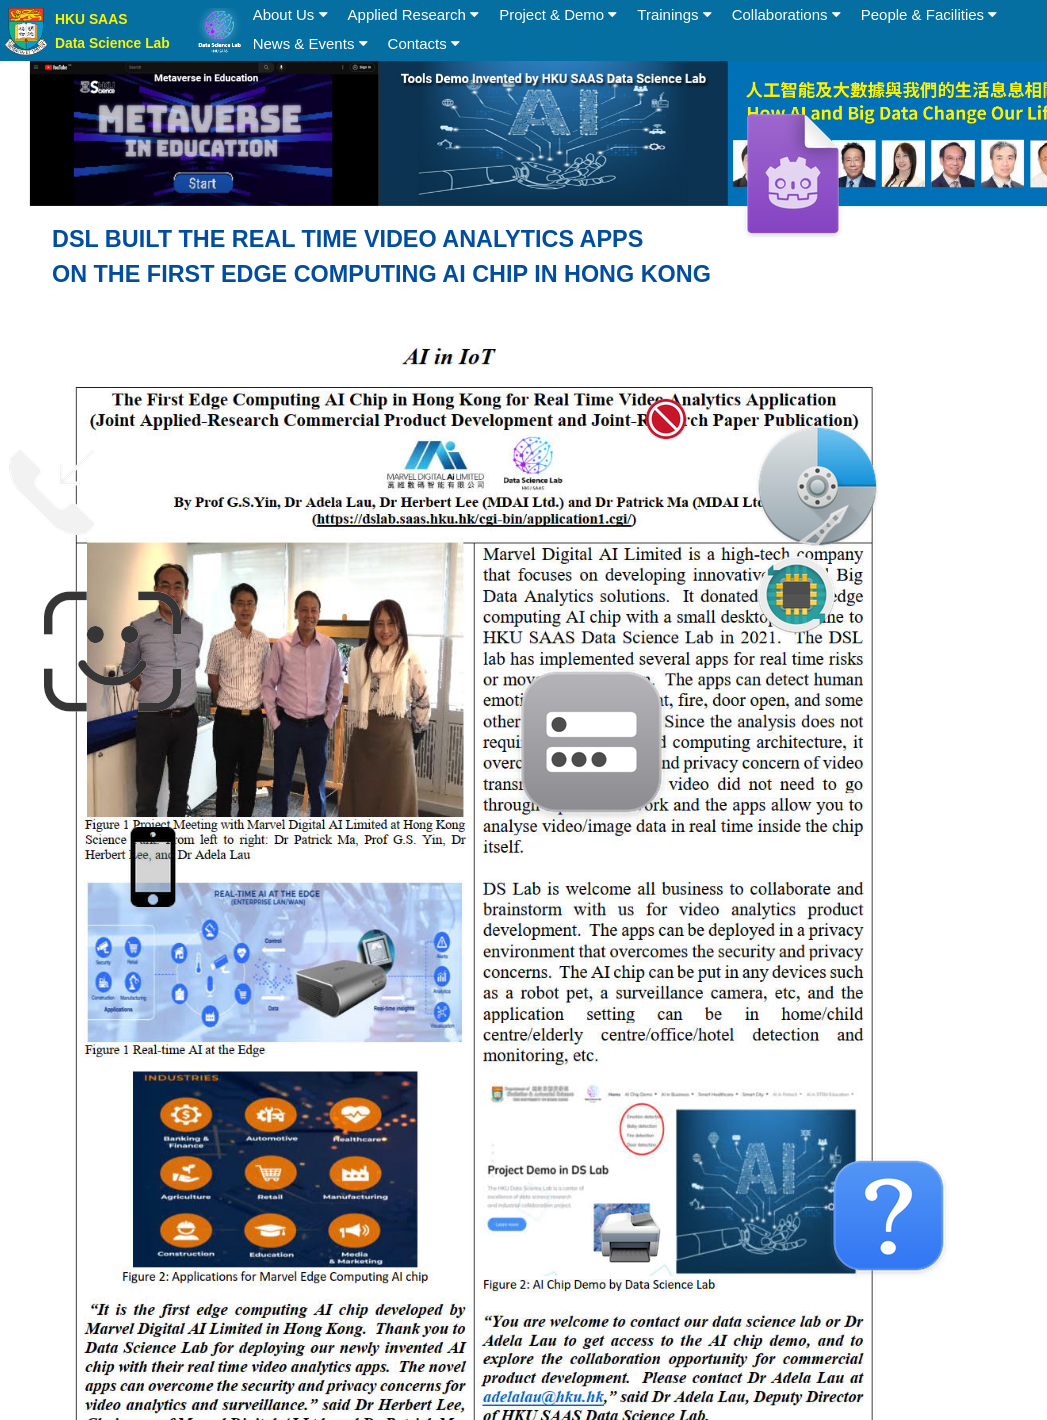 The image size is (1047, 1420). I want to click on browse network printers via SMB protocol, so click(630, 1237).